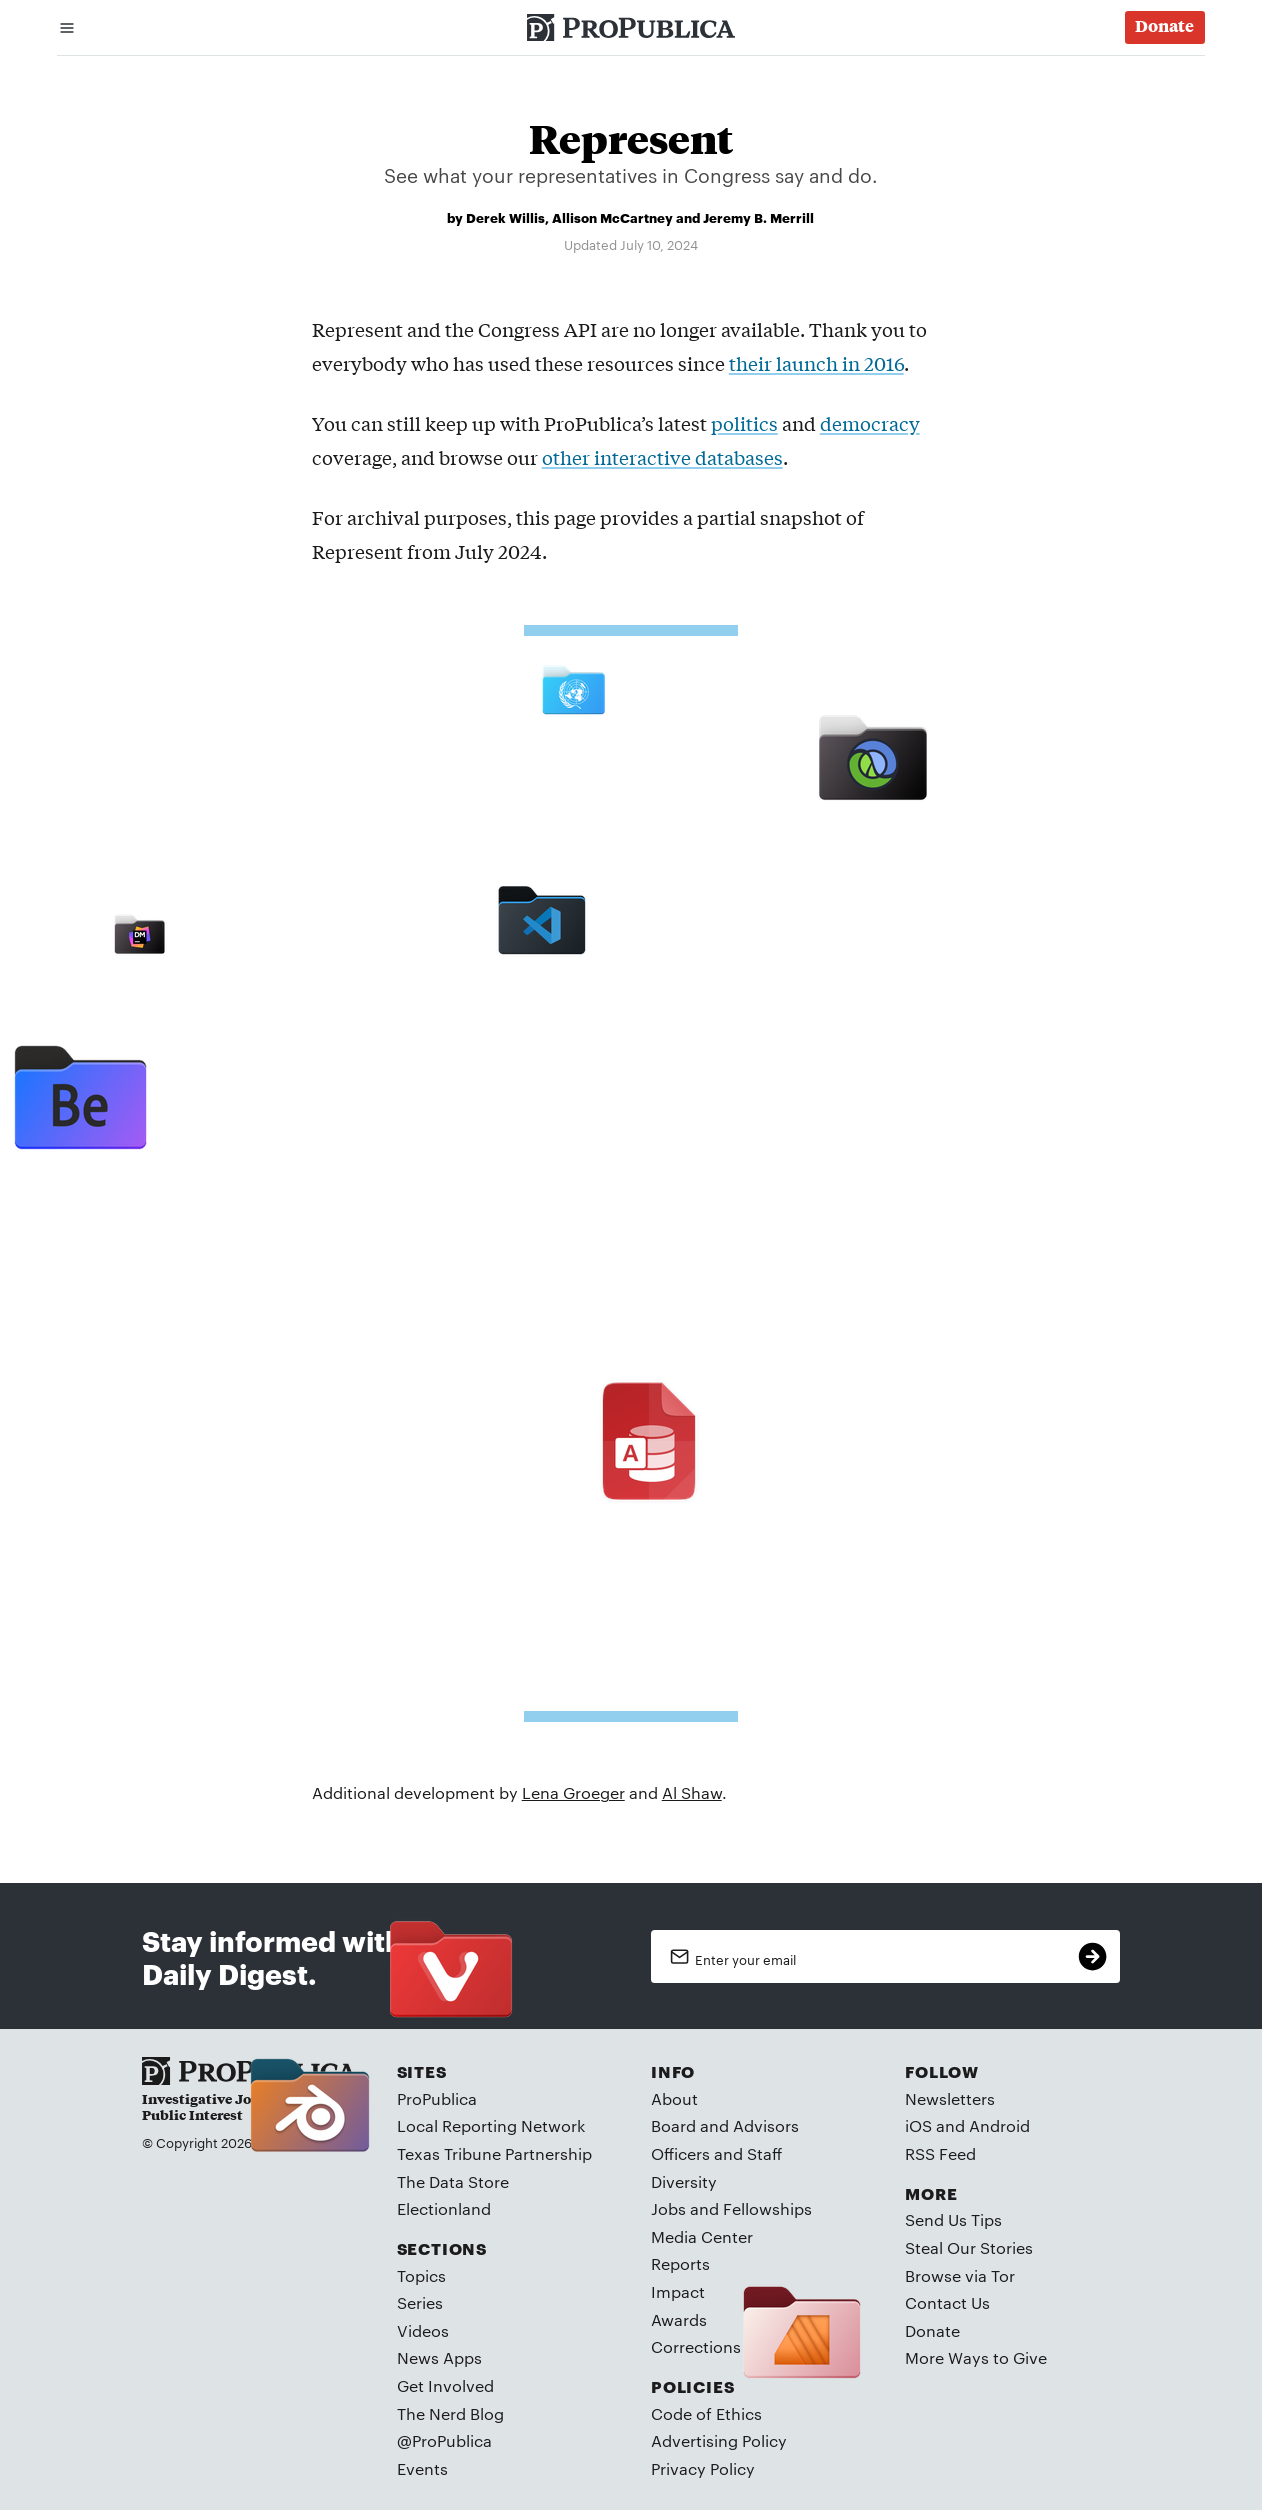 This screenshot has height=2510, width=1262. What do you see at coordinates (80, 1101) in the screenshot?
I see `open your Behance projects folder` at bounding box center [80, 1101].